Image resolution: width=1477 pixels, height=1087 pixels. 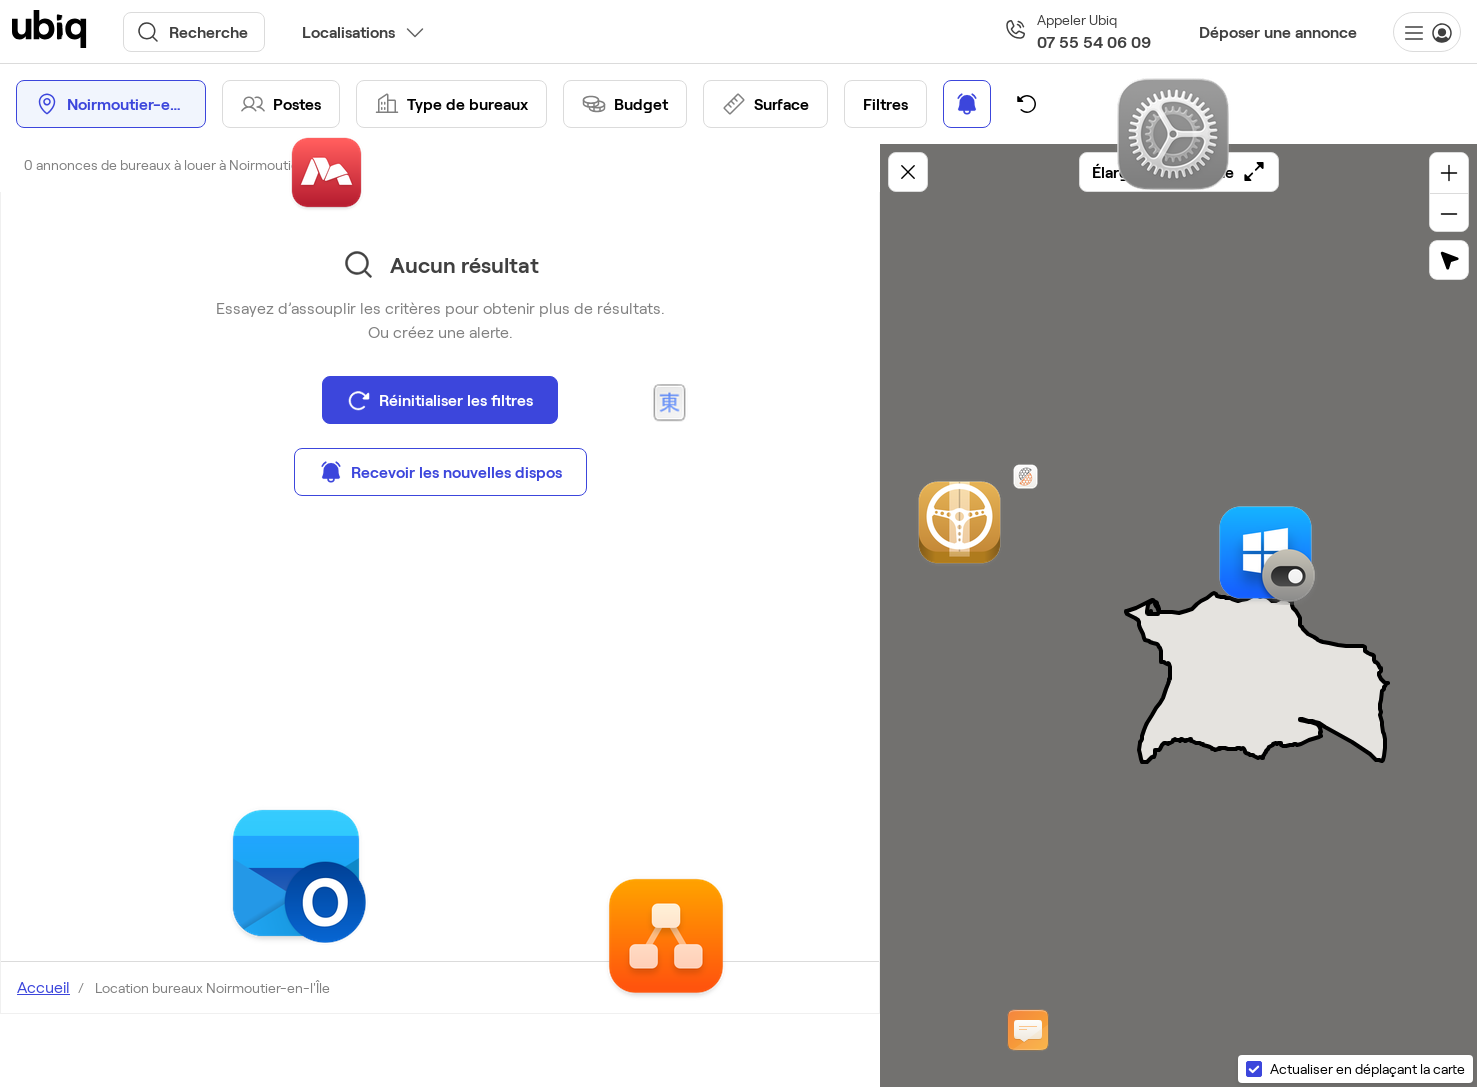 I want to click on open instant messaging app, so click(x=1028, y=1030).